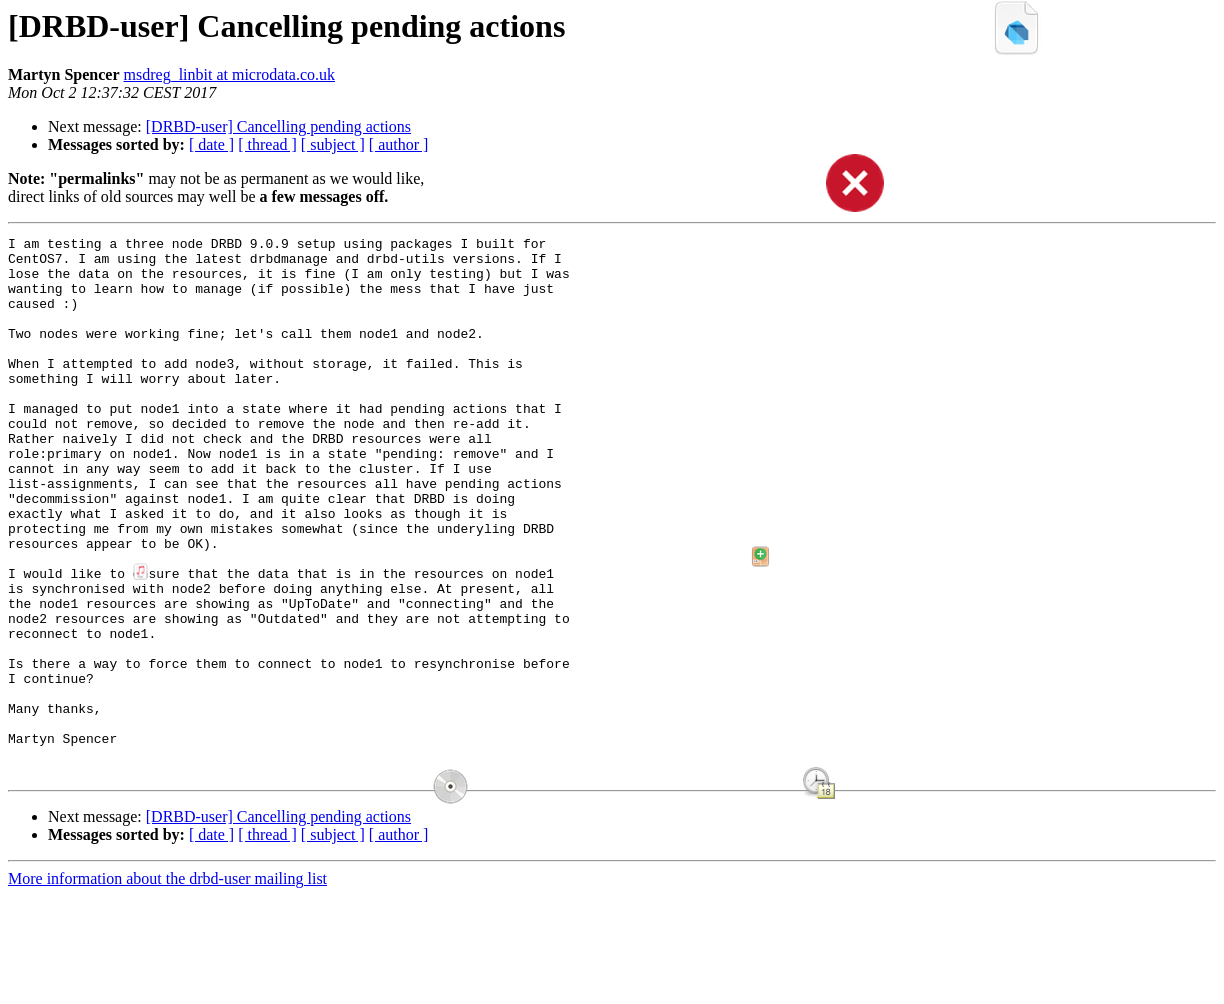  What do you see at coordinates (819, 783) in the screenshot?
I see `set date and time for an automation action` at bounding box center [819, 783].